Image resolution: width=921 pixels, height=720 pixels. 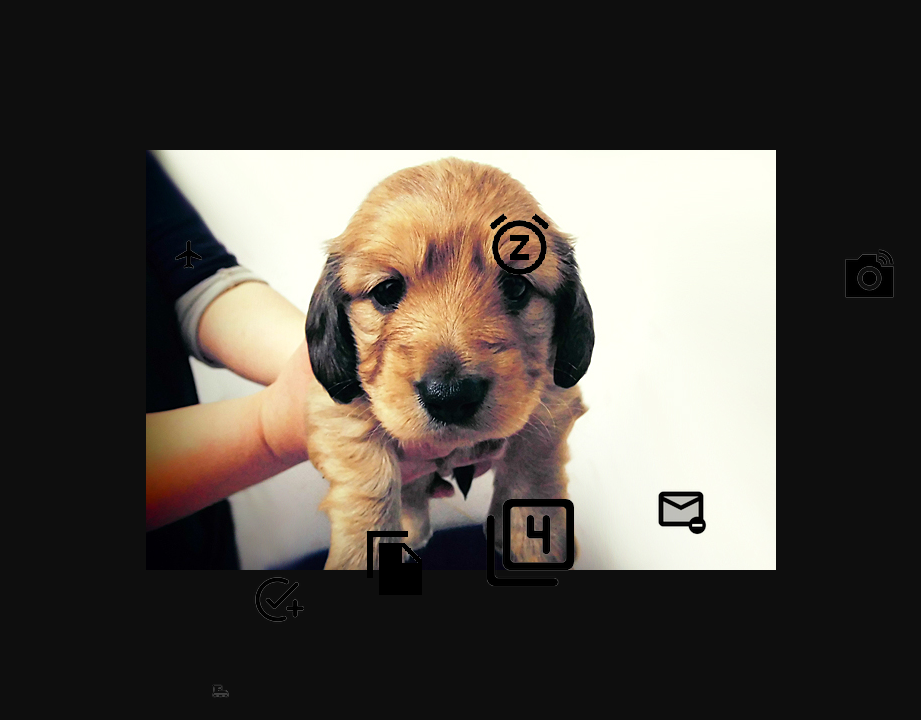 What do you see at coordinates (530, 542) in the screenshot?
I see `indicates 4 stacked layers or images` at bounding box center [530, 542].